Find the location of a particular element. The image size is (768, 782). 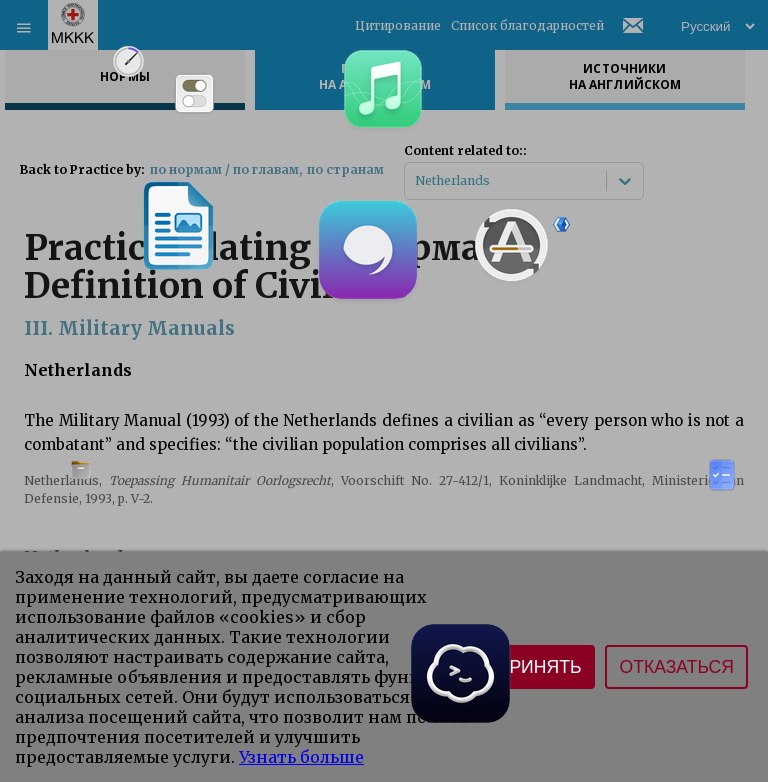

open the interface settings application is located at coordinates (561, 224).